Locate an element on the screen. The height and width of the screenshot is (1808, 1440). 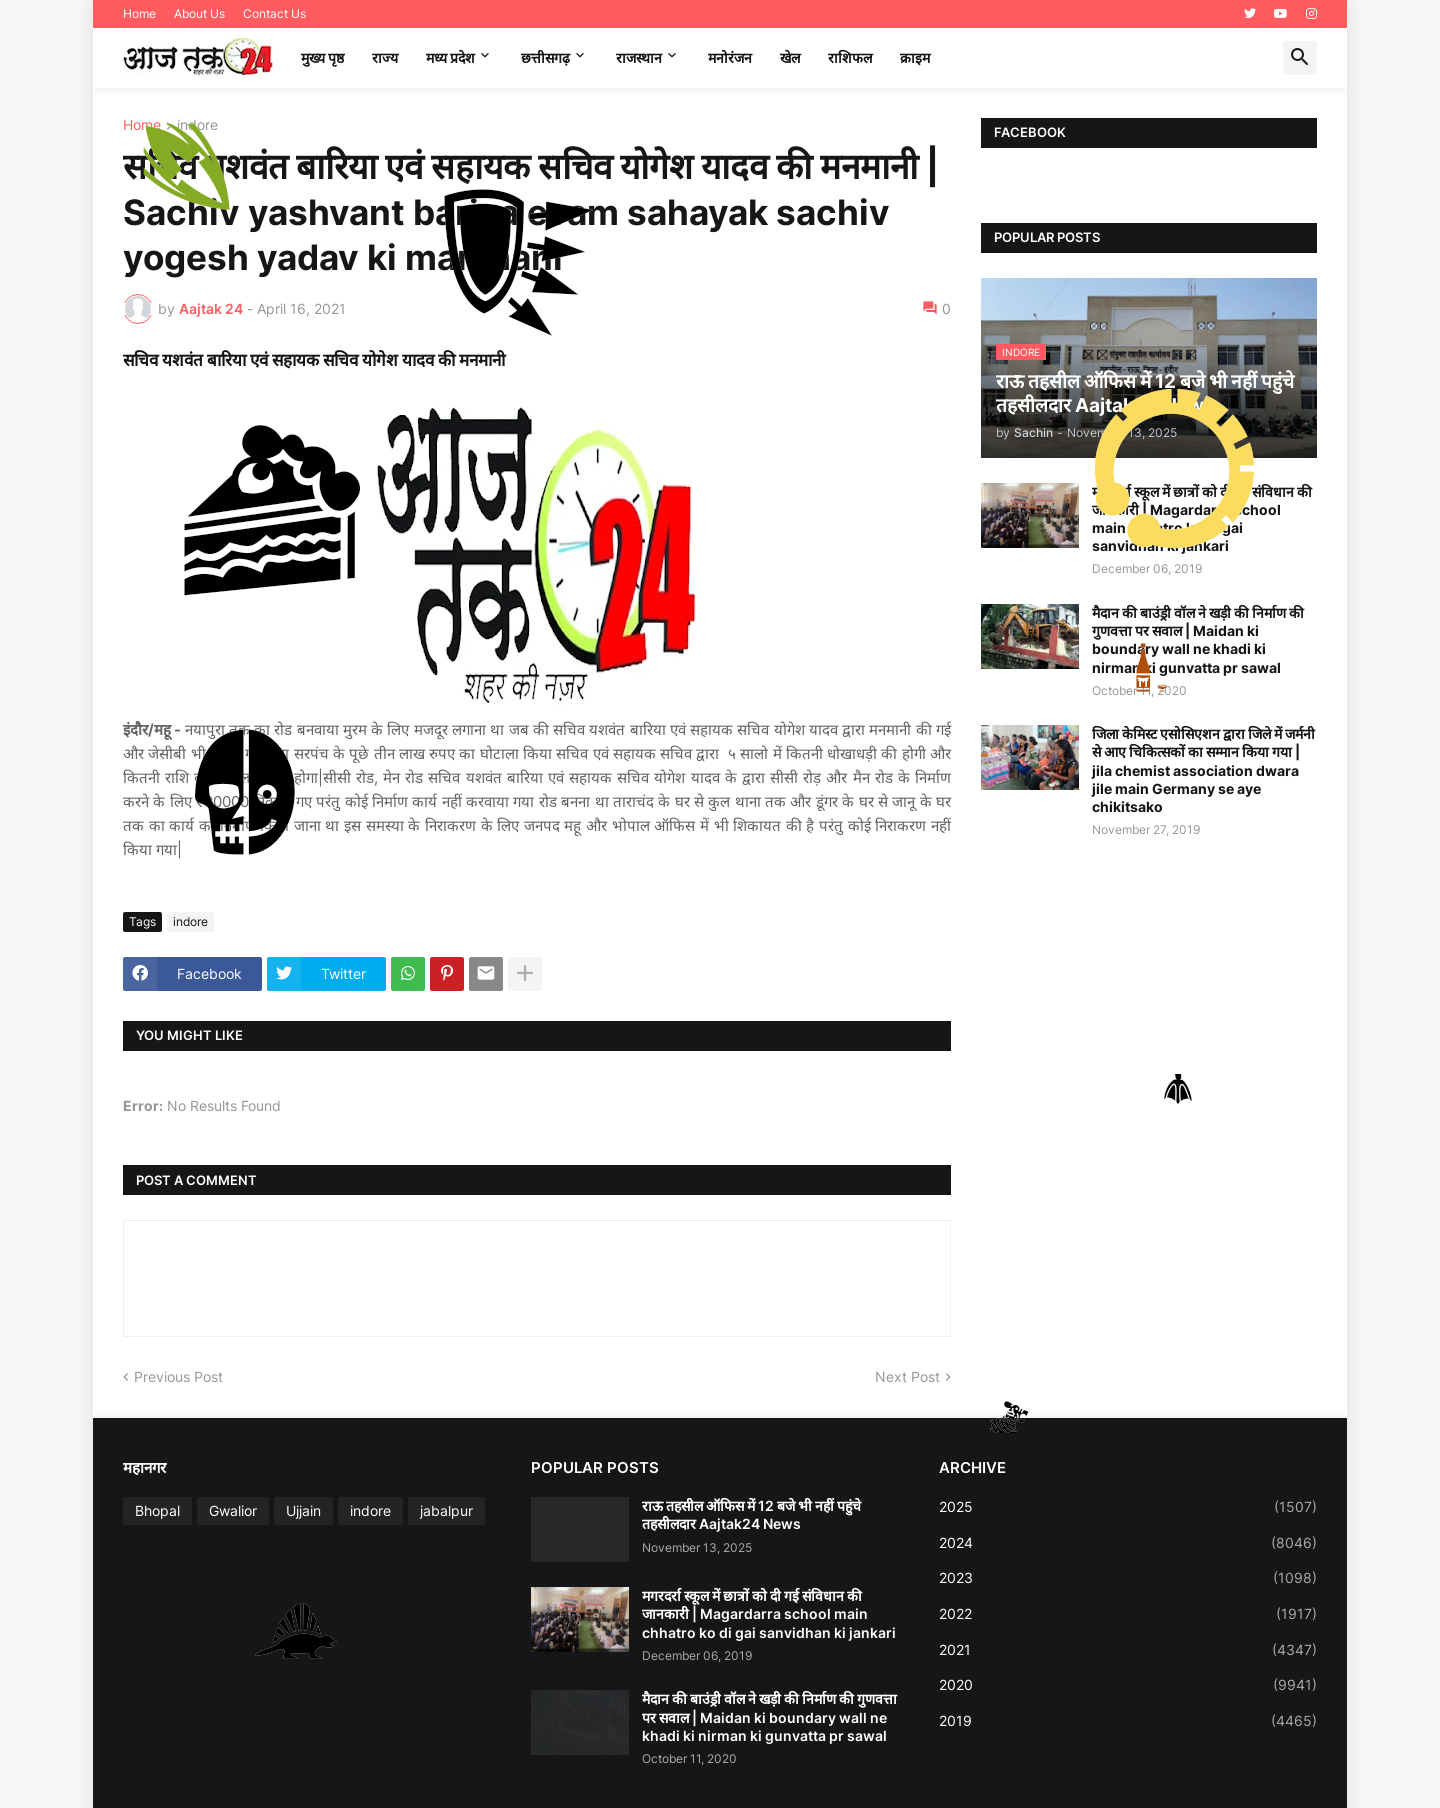
represents a wildlife or animal-related feature is located at coordinates (1008, 1414).